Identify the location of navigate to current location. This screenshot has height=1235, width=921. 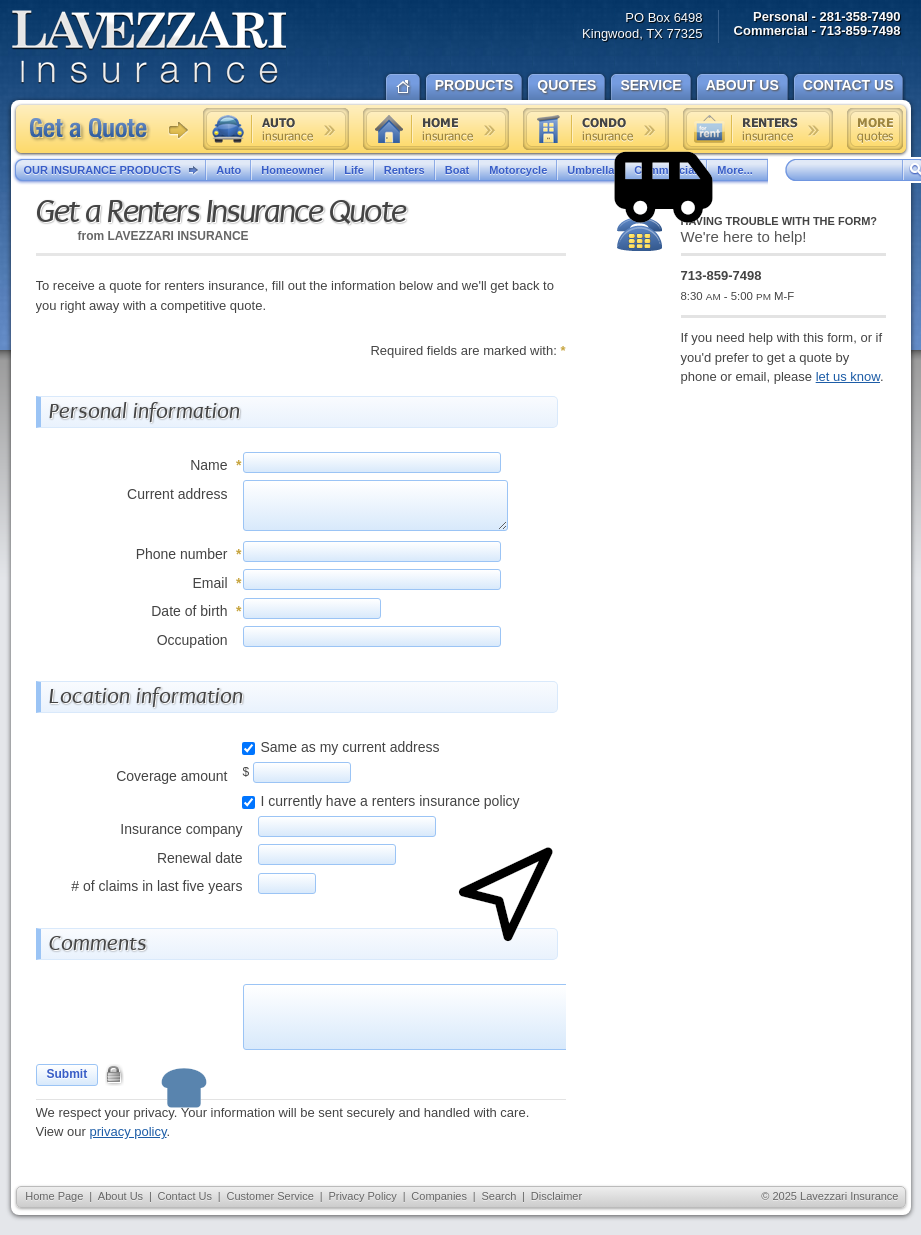
(503, 896).